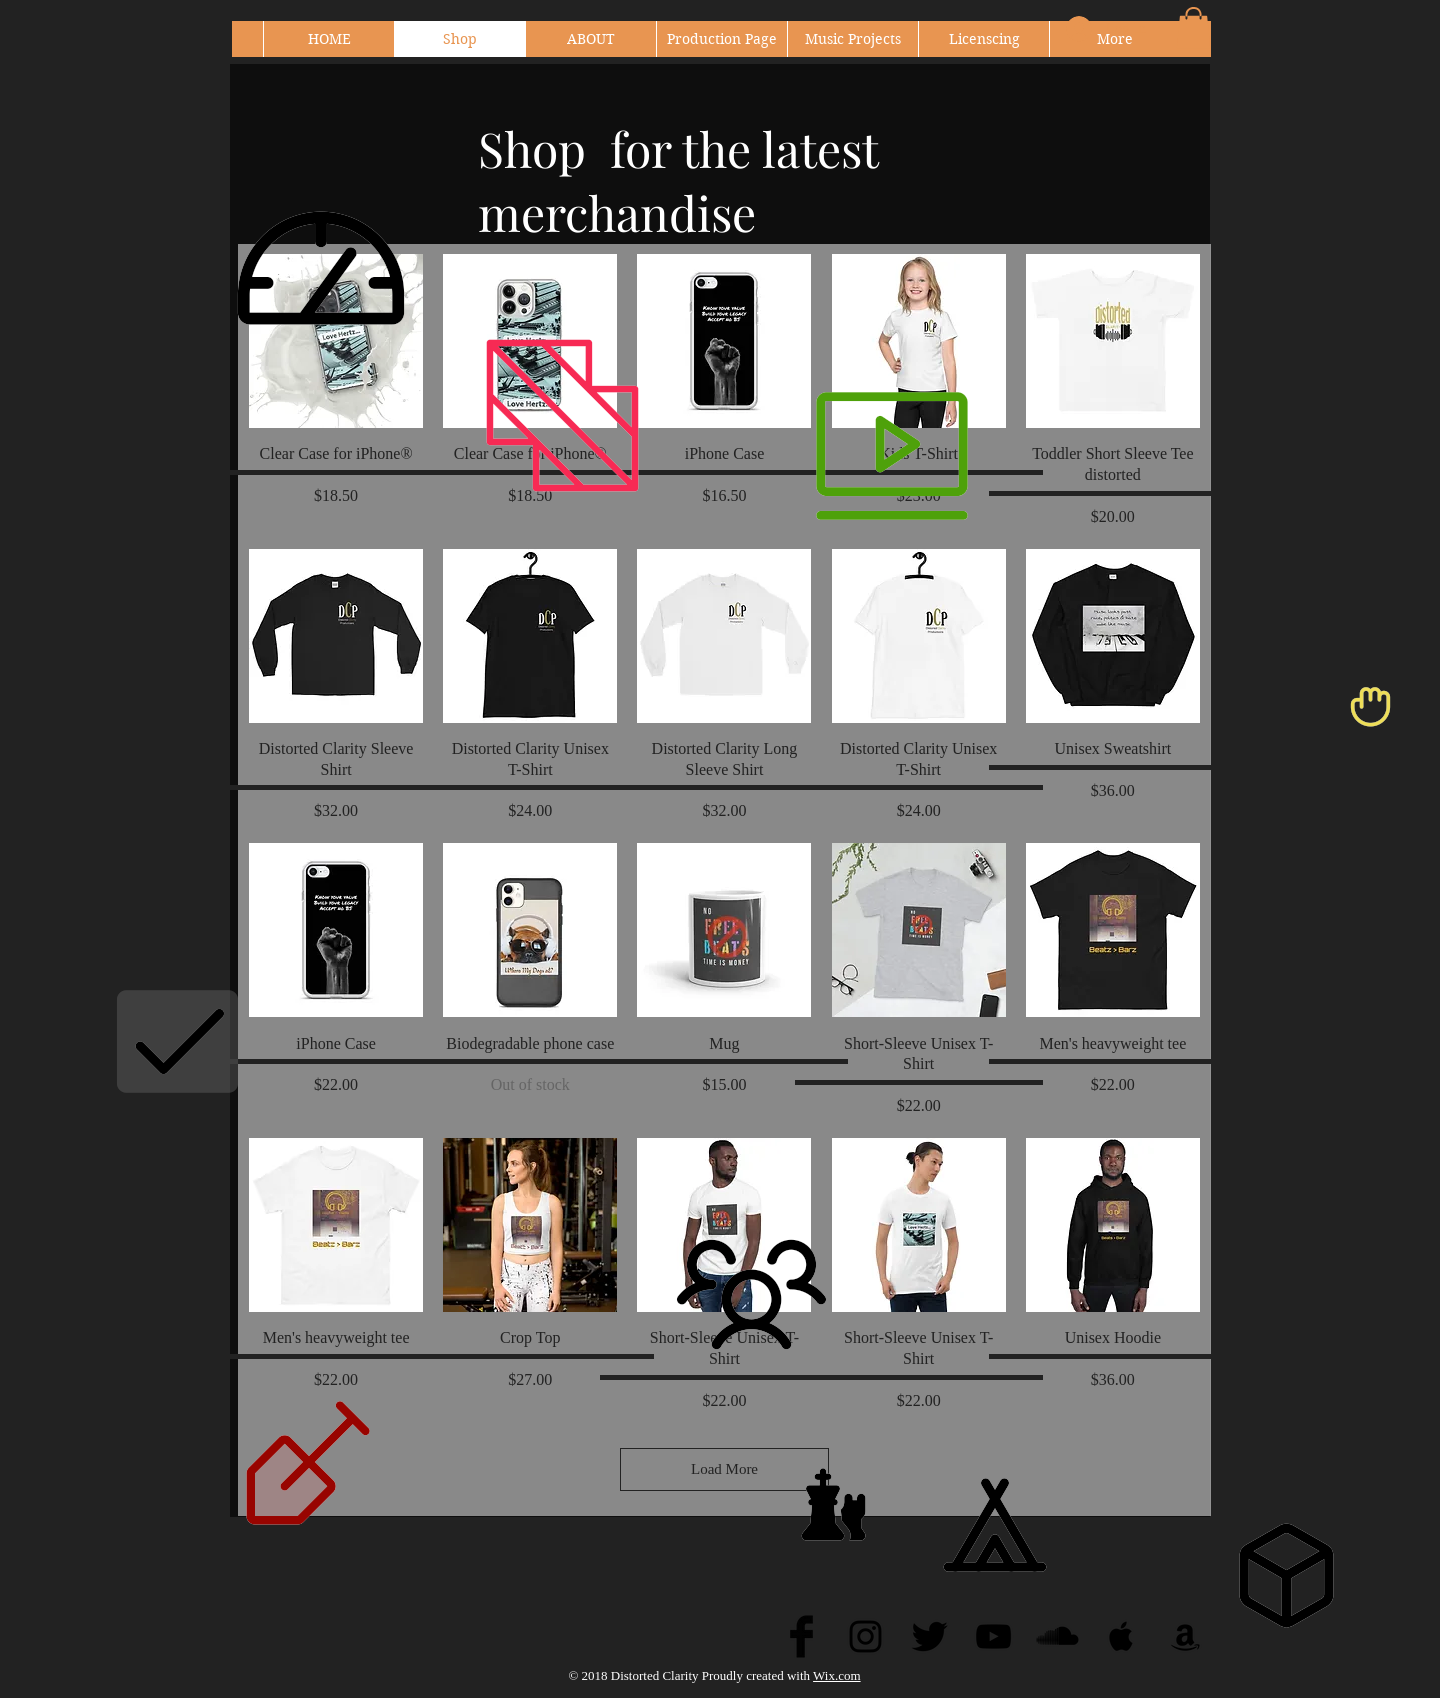 The height and width of the screenshot is (1698, 1440). What do you see at coordinates (892, 456) in the screenshot?
I see `play or watch a video` at bounding box center [892, 456].